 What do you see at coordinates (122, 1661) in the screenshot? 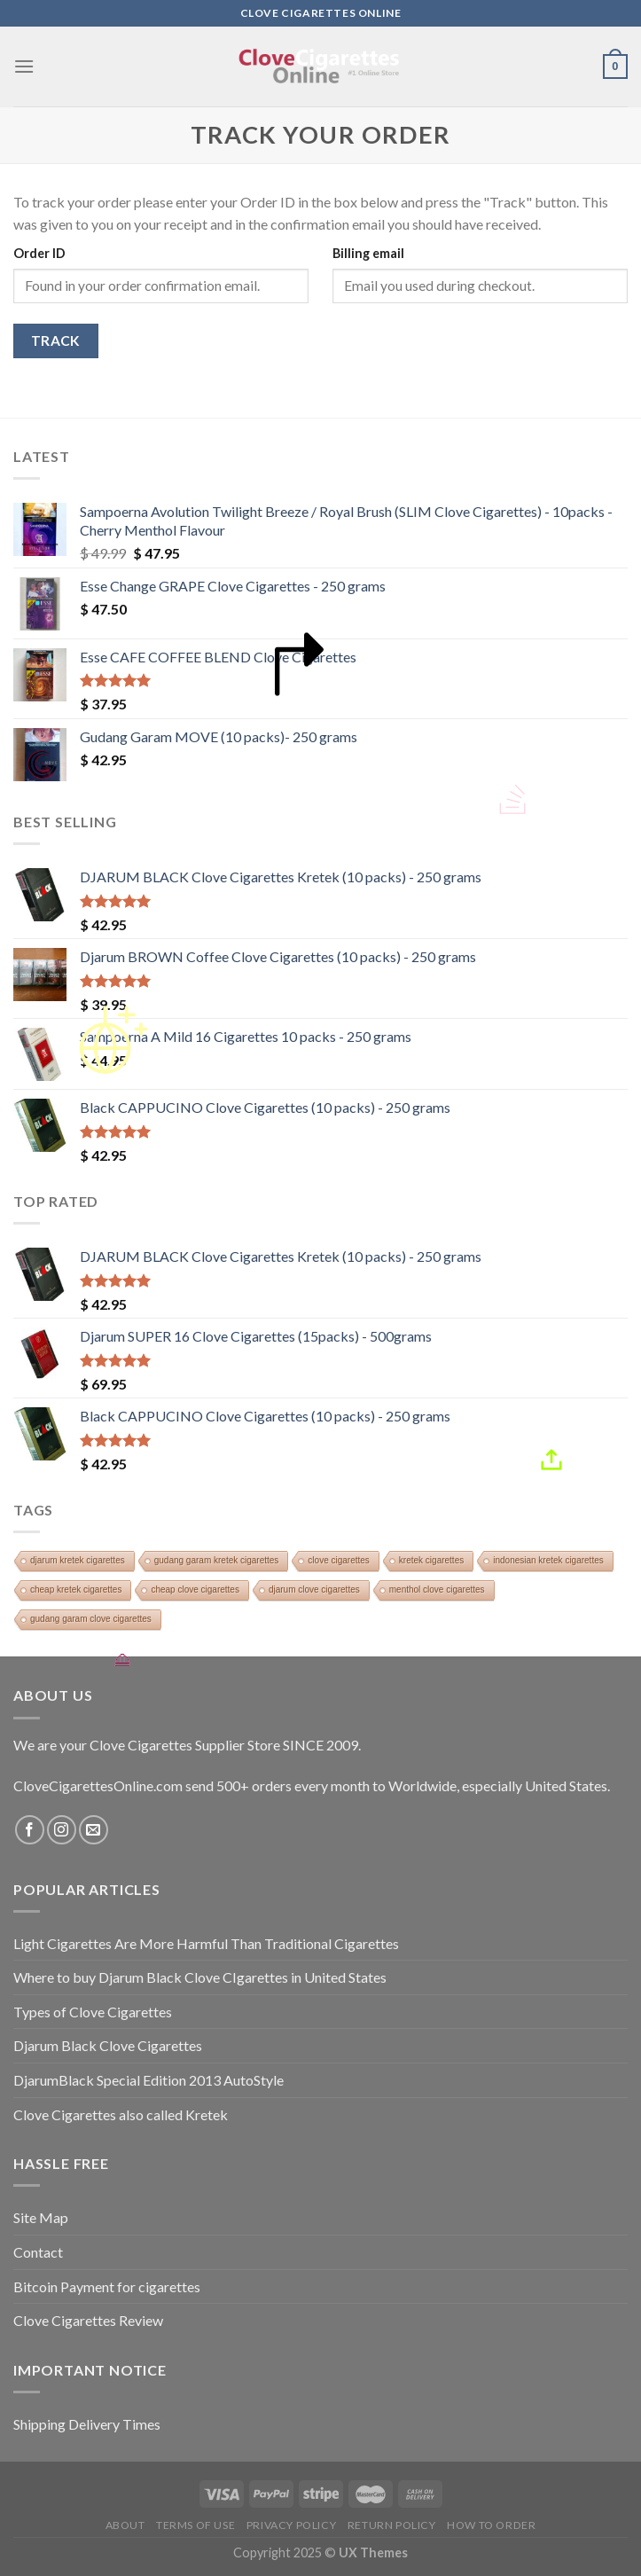
I see `access construction or work site settings` at bounding box center [122, 1661].